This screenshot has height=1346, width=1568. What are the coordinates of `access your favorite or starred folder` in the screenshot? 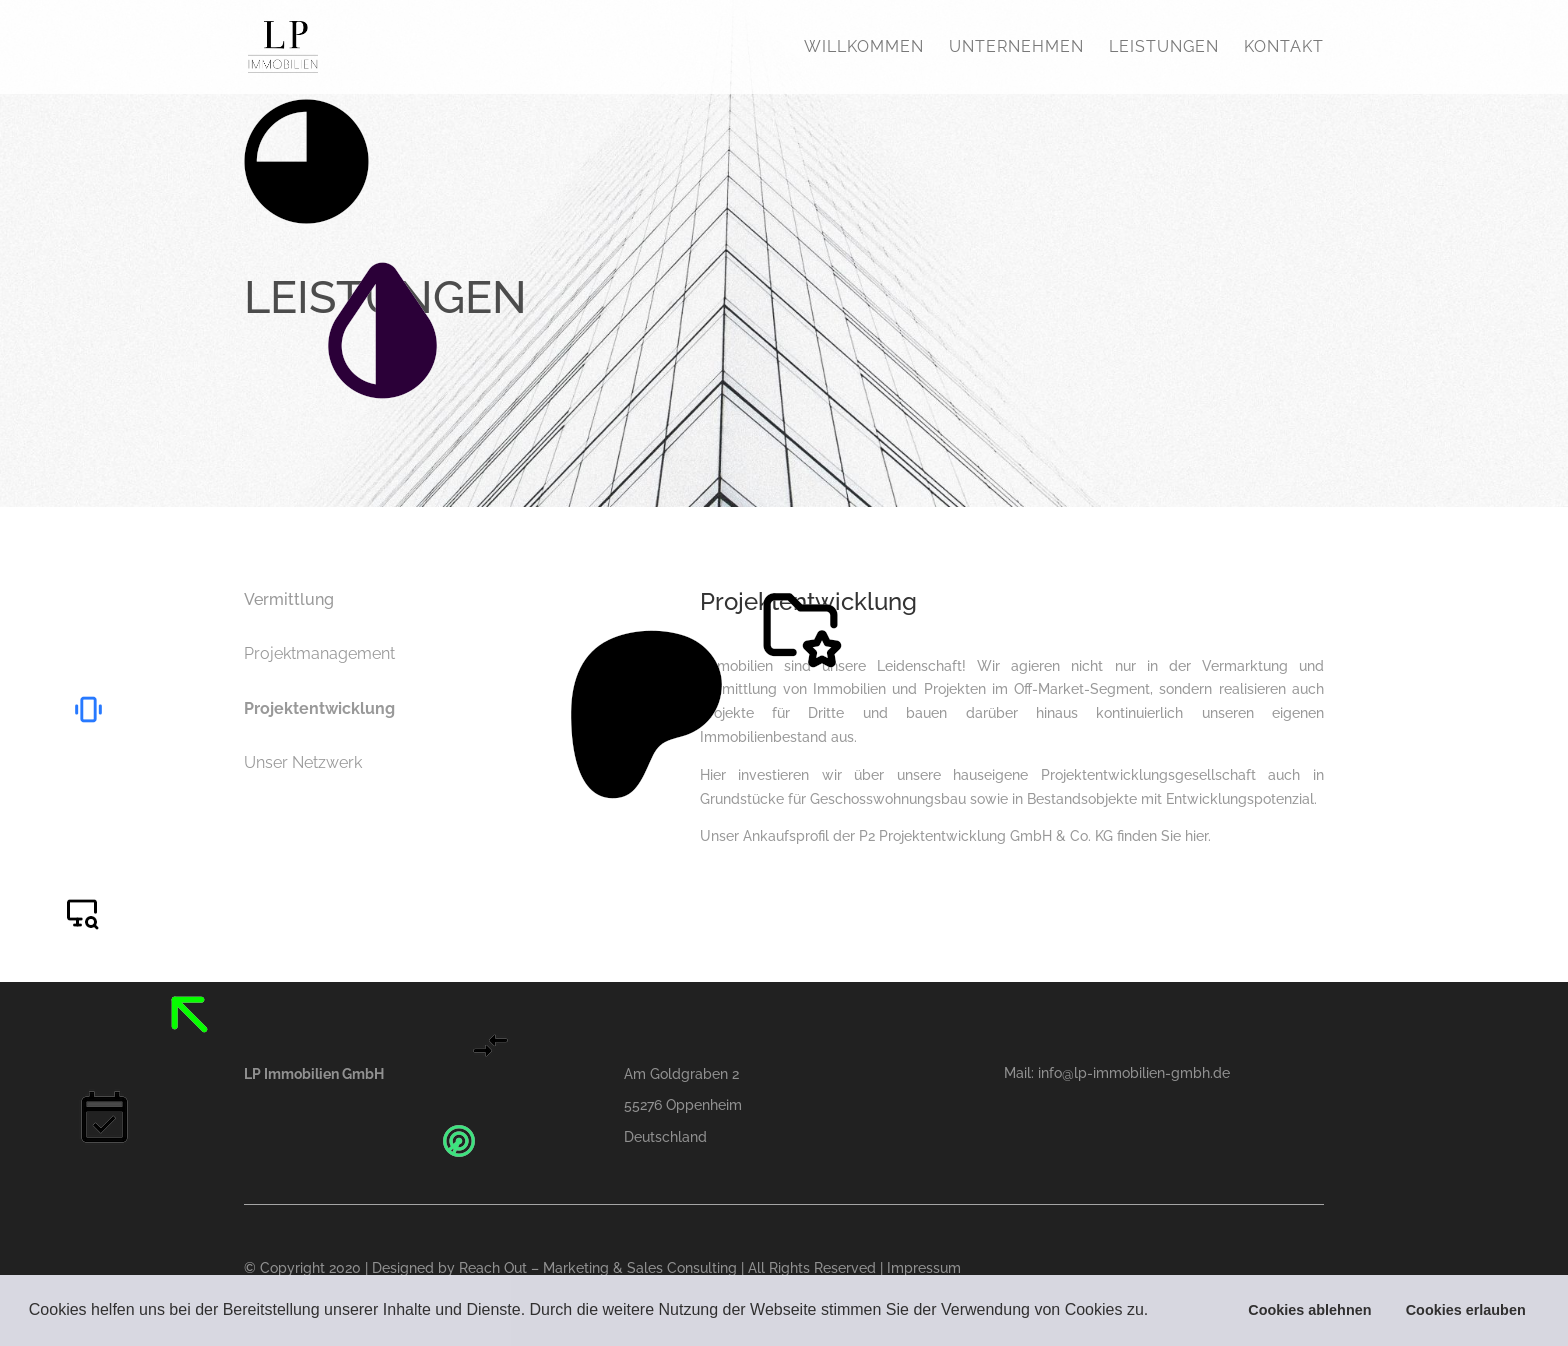 It's located at (800, 626).